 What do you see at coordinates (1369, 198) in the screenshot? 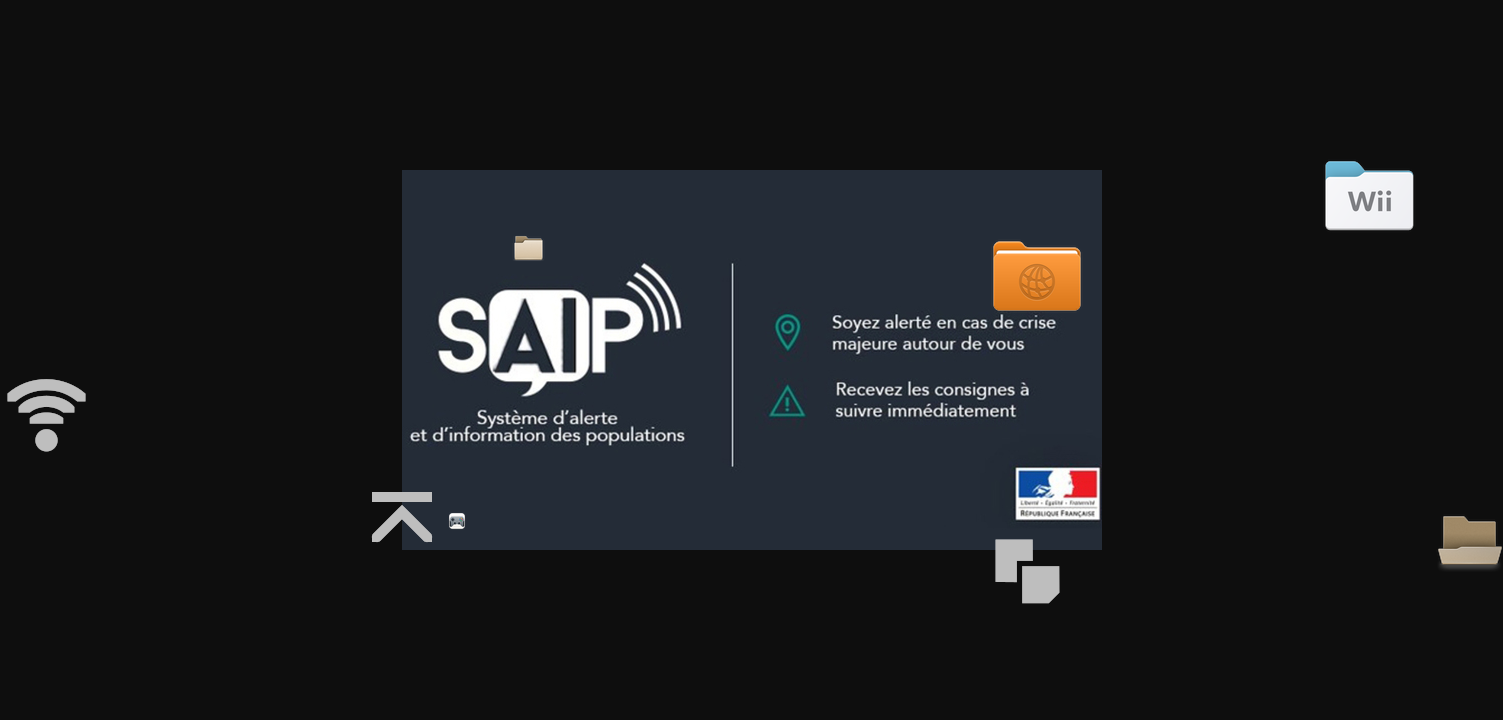
I see `folder for nintendo wii related files and games` at bounding box center [1369, 198].